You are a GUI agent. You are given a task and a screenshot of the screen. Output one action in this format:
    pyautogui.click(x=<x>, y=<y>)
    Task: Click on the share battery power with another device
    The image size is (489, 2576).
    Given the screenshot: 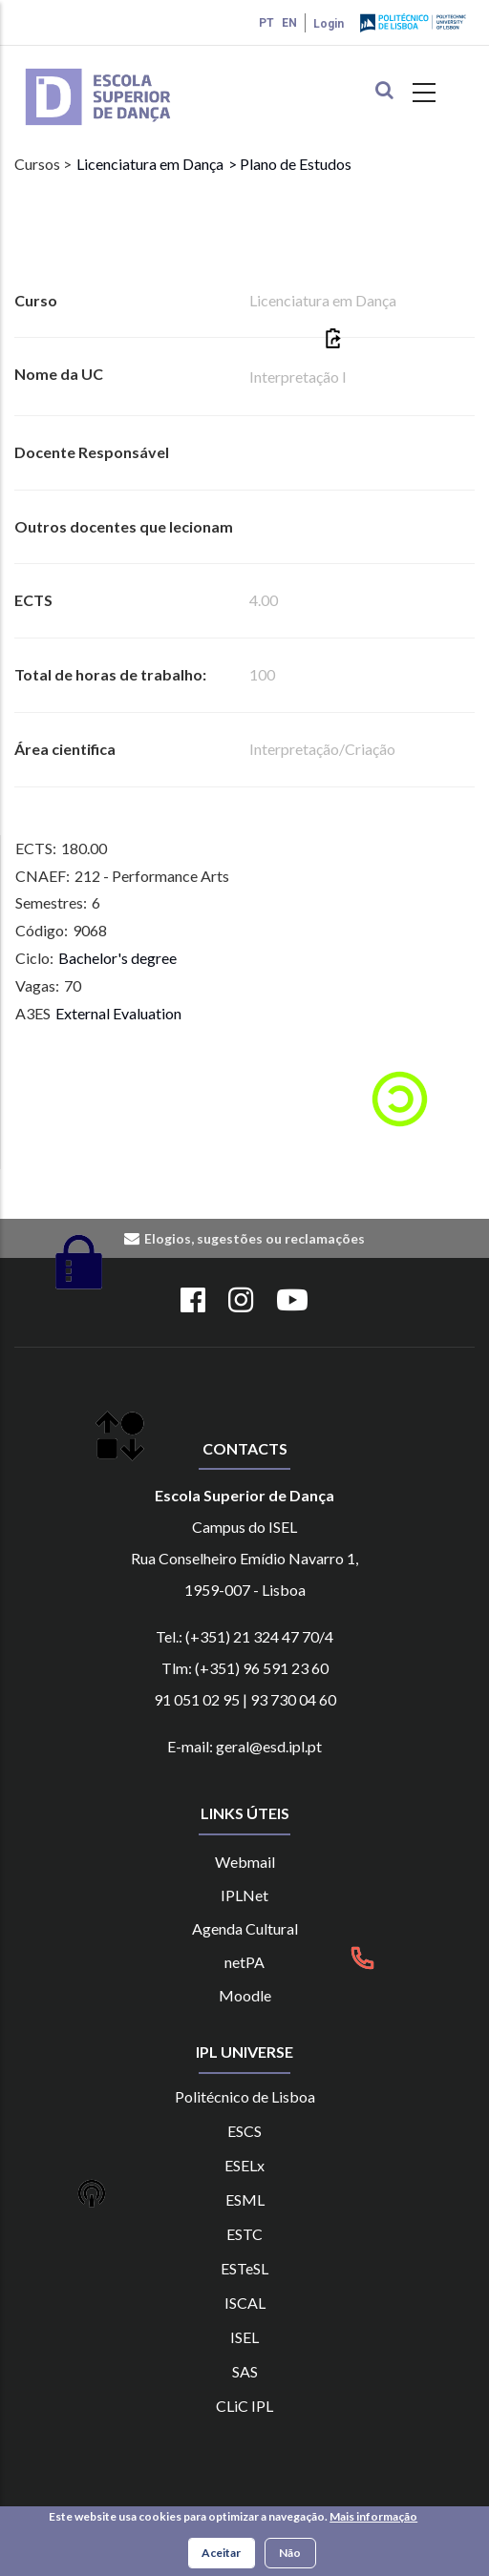 What is the action you would take?
    pyautogui.click(x=332, y=338)
    